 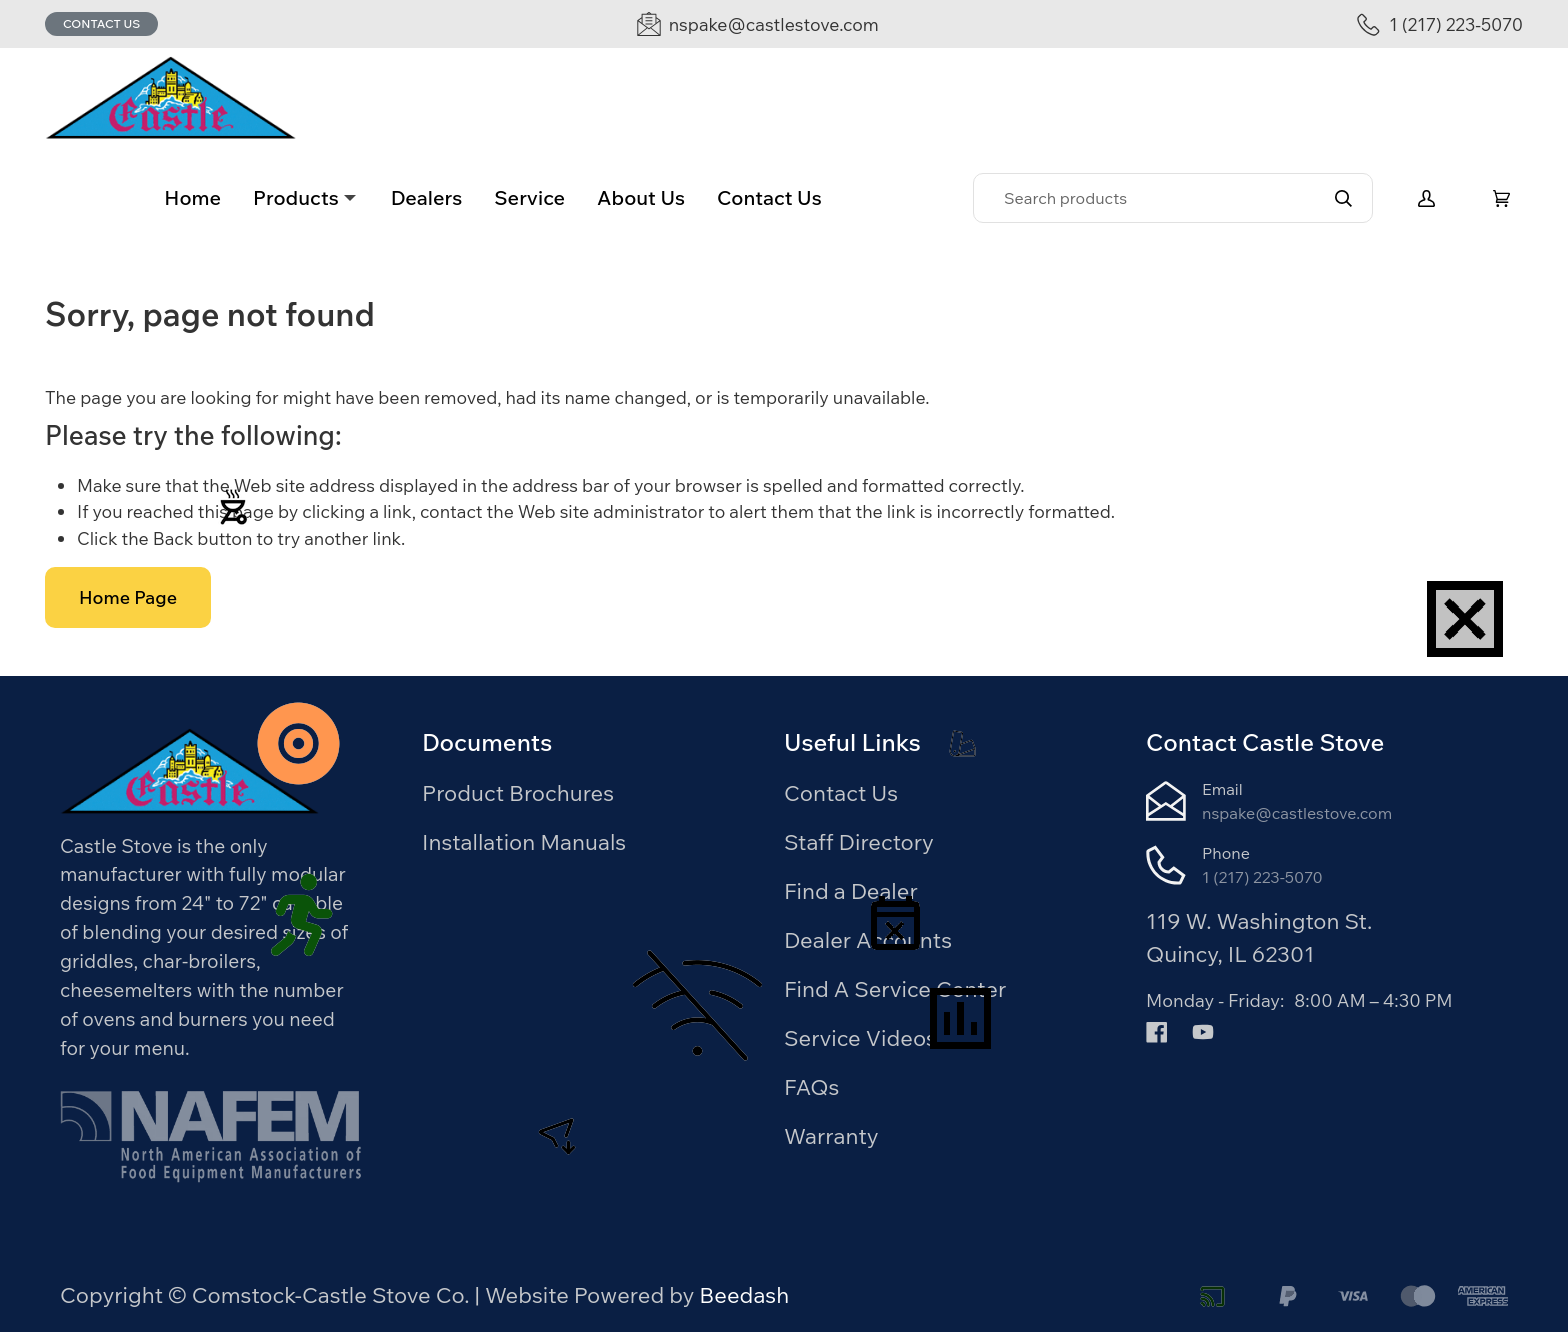 I want to click on access outdoor cooking or grilling recipes, so click(x=233, y=507).